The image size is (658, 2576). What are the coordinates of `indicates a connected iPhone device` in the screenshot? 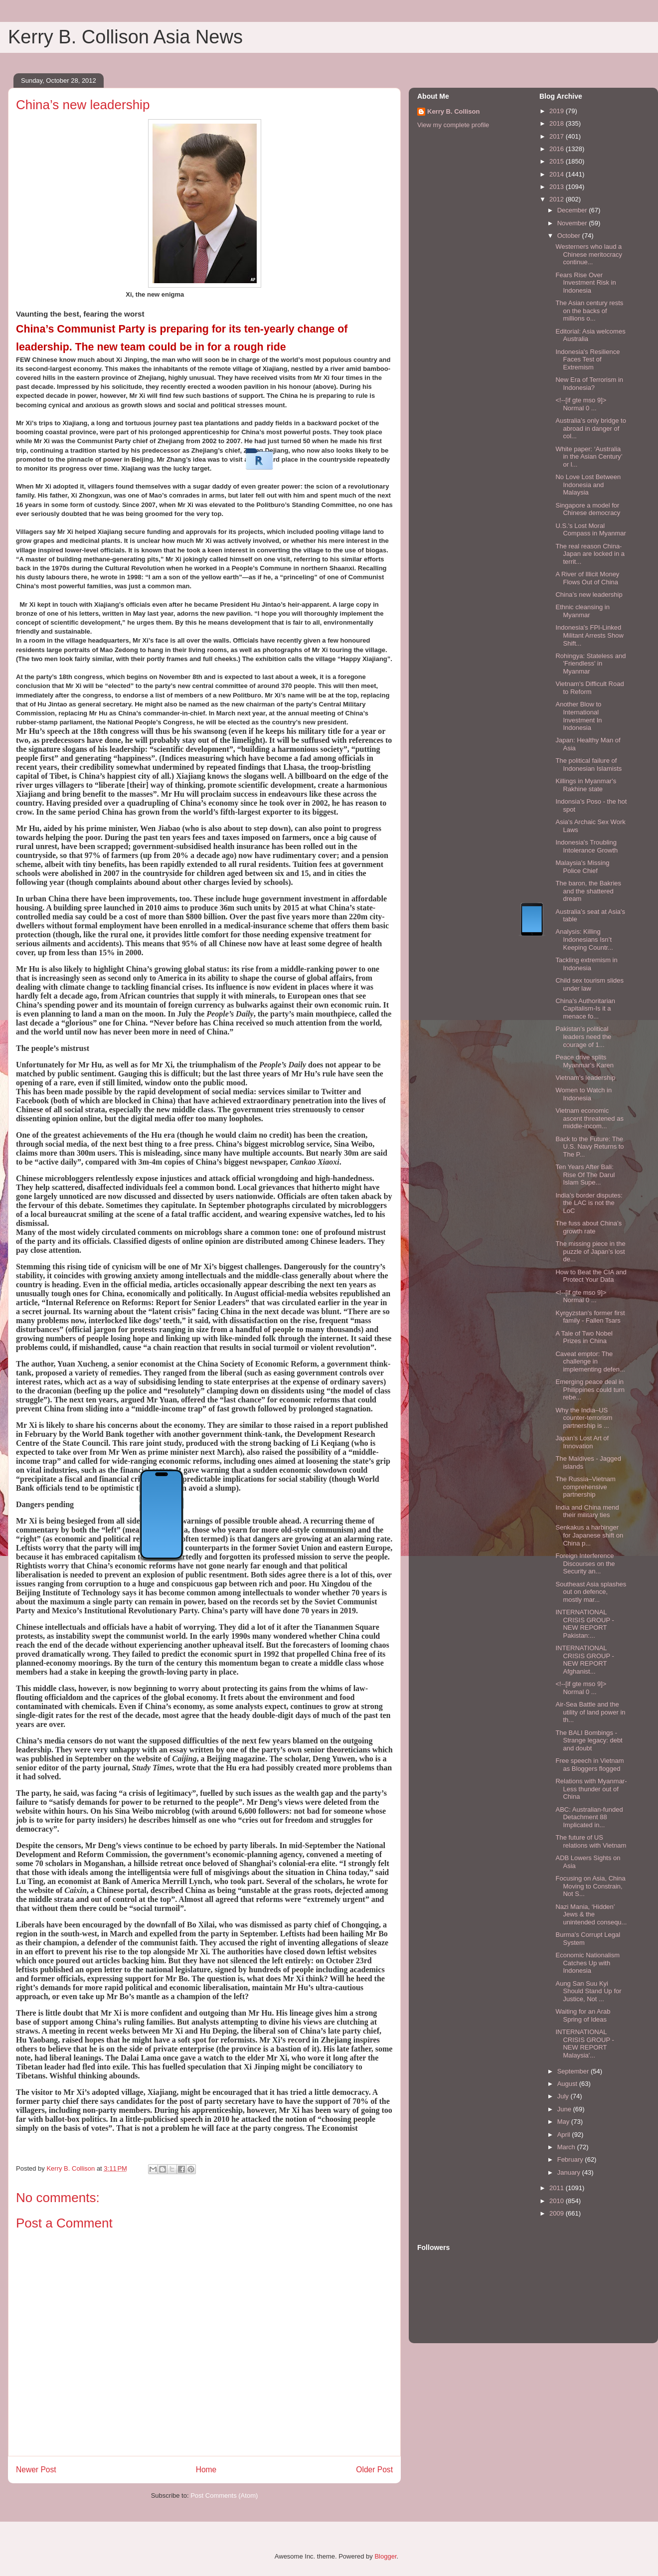 It's located at (162, 1516).